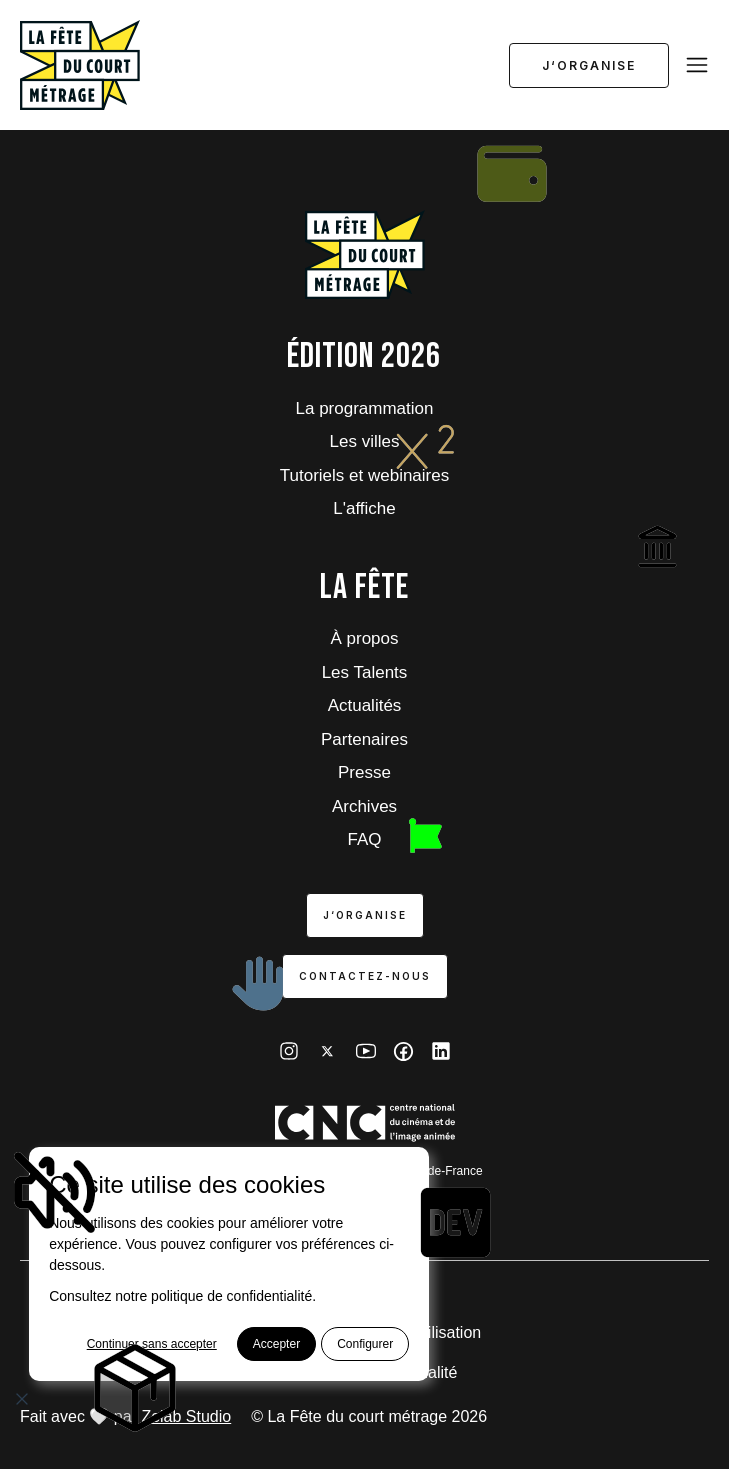  I want to click on view nearby landmarks or points of interest, so click(657, 546).